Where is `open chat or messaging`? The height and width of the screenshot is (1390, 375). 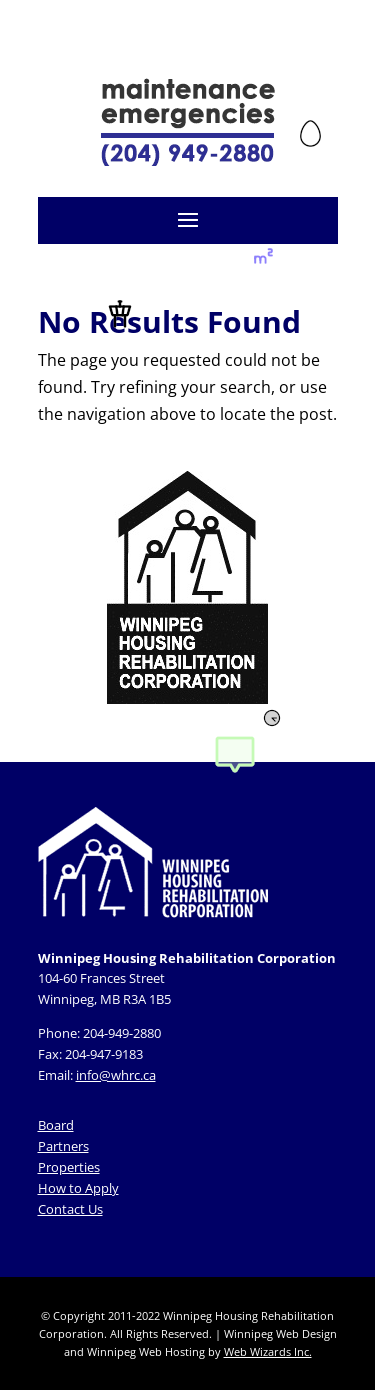
open chat or messaging is located at coordinates (235, 753).